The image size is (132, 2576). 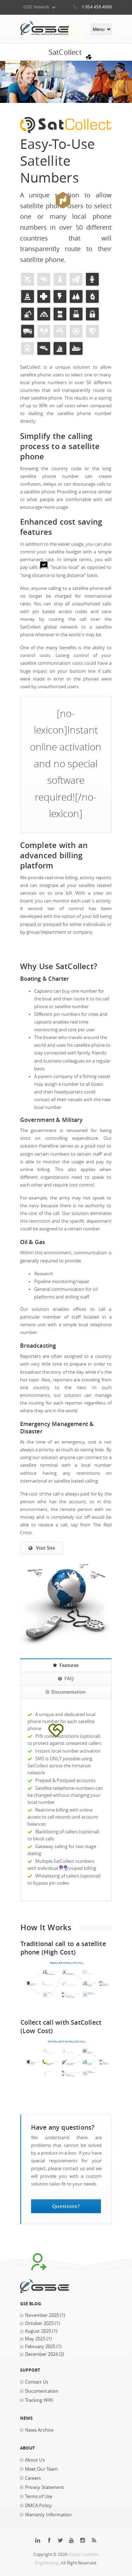 I want to click on aer lingus airline logo, so click(x=89, y=57).